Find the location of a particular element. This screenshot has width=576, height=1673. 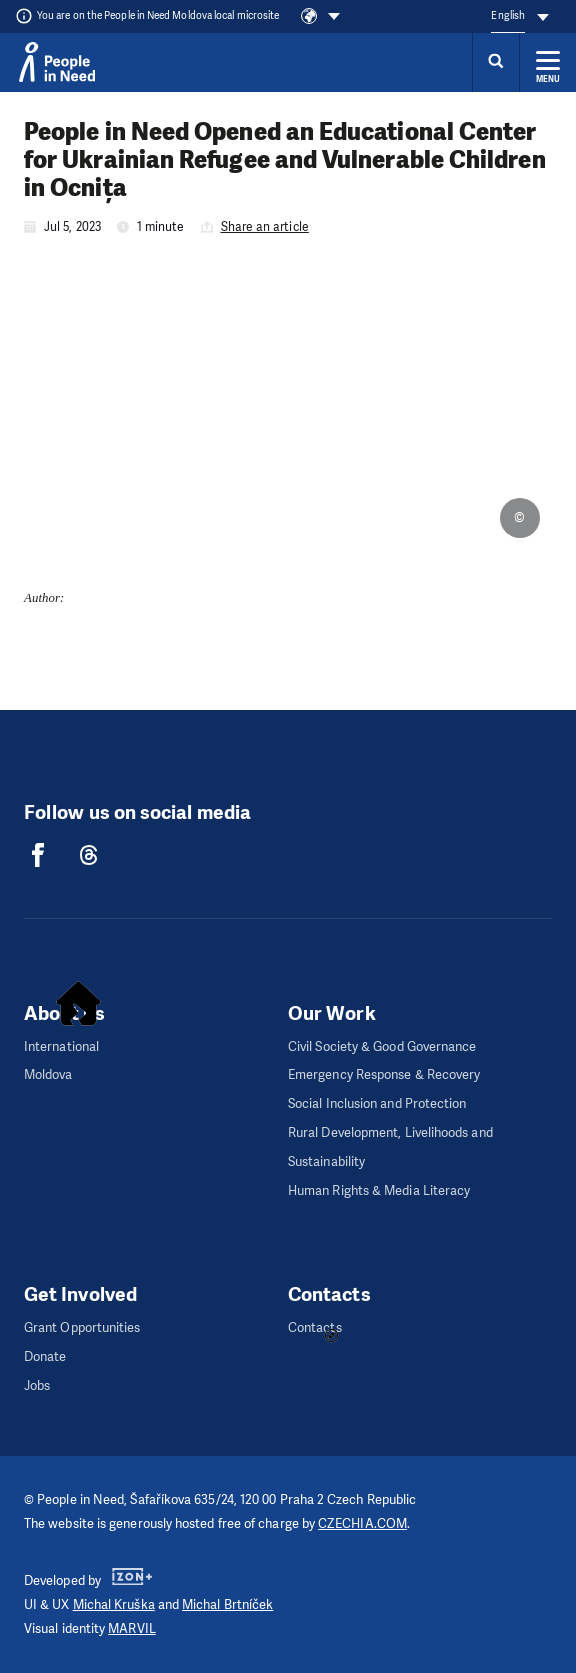

access navigation or directions is located at coordinates (331, 1335).